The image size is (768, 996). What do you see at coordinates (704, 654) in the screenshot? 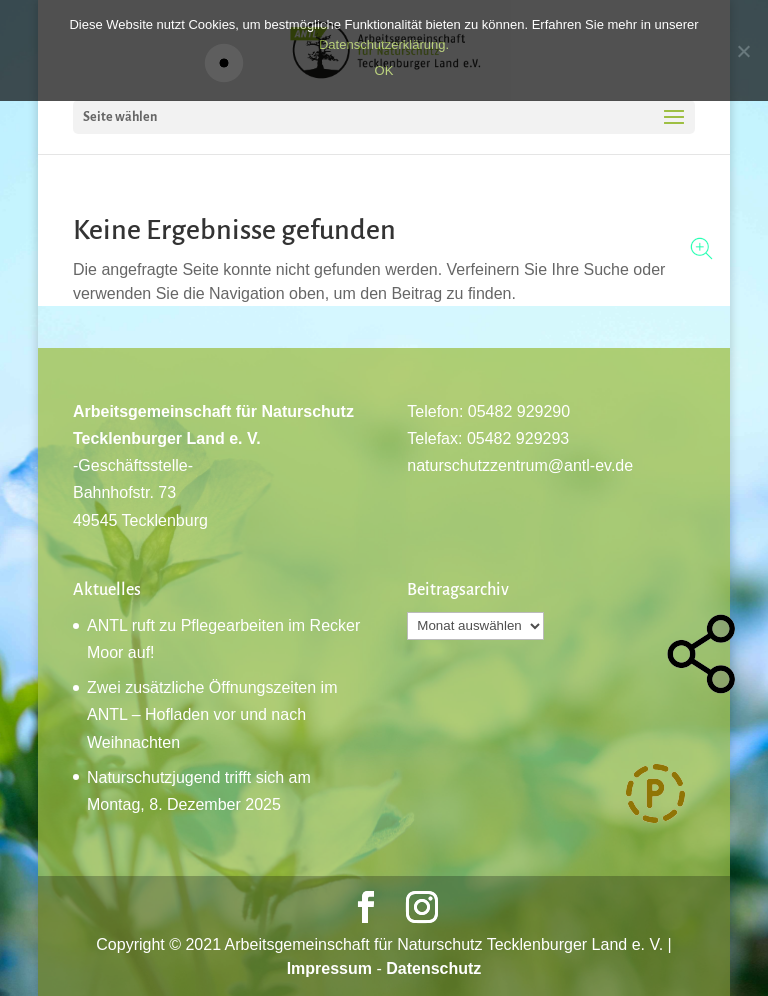
I see `share content to social networks` at bounding box center [704, 654].